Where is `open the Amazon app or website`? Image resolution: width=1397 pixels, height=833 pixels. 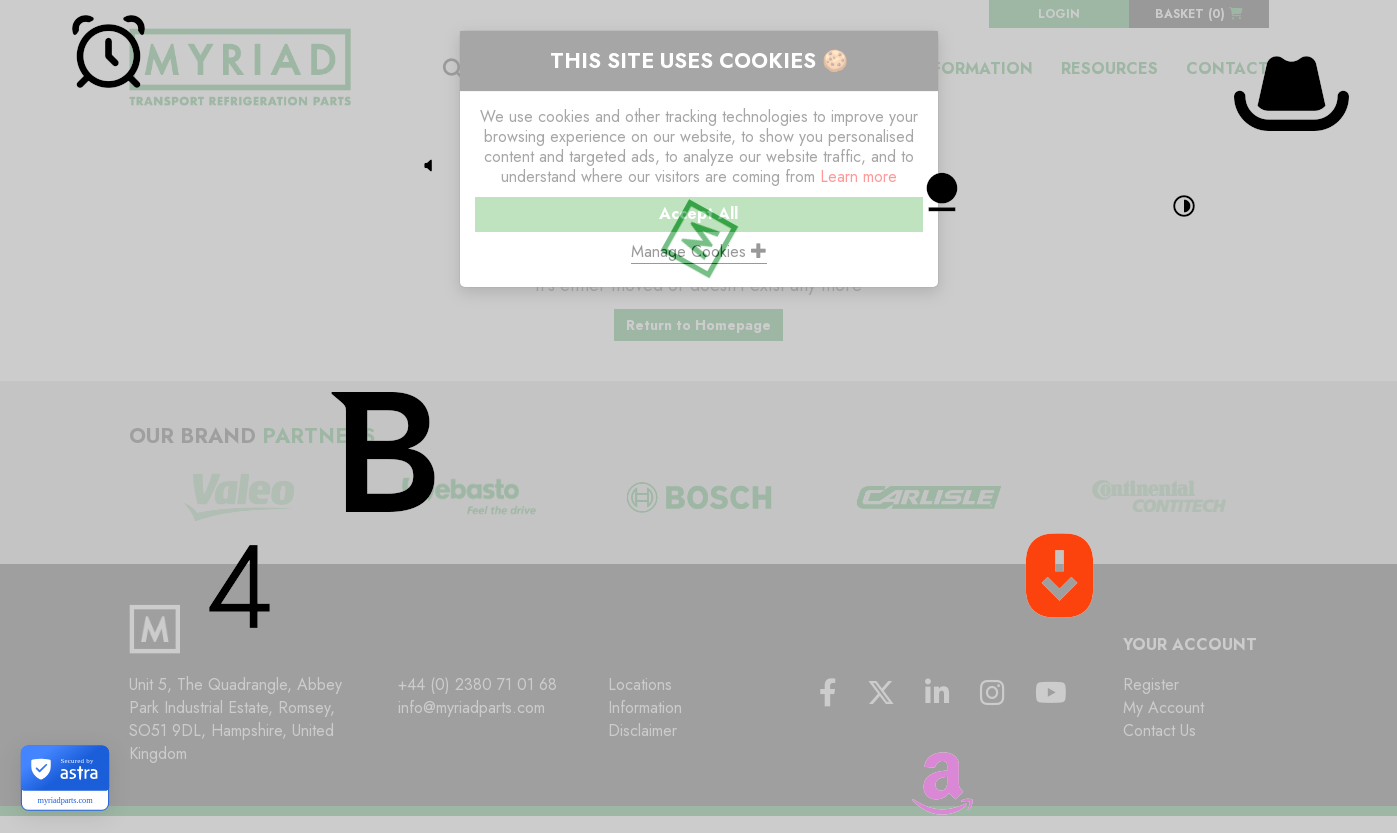 open the Amazon app or website is located at coordinates (942, 783).